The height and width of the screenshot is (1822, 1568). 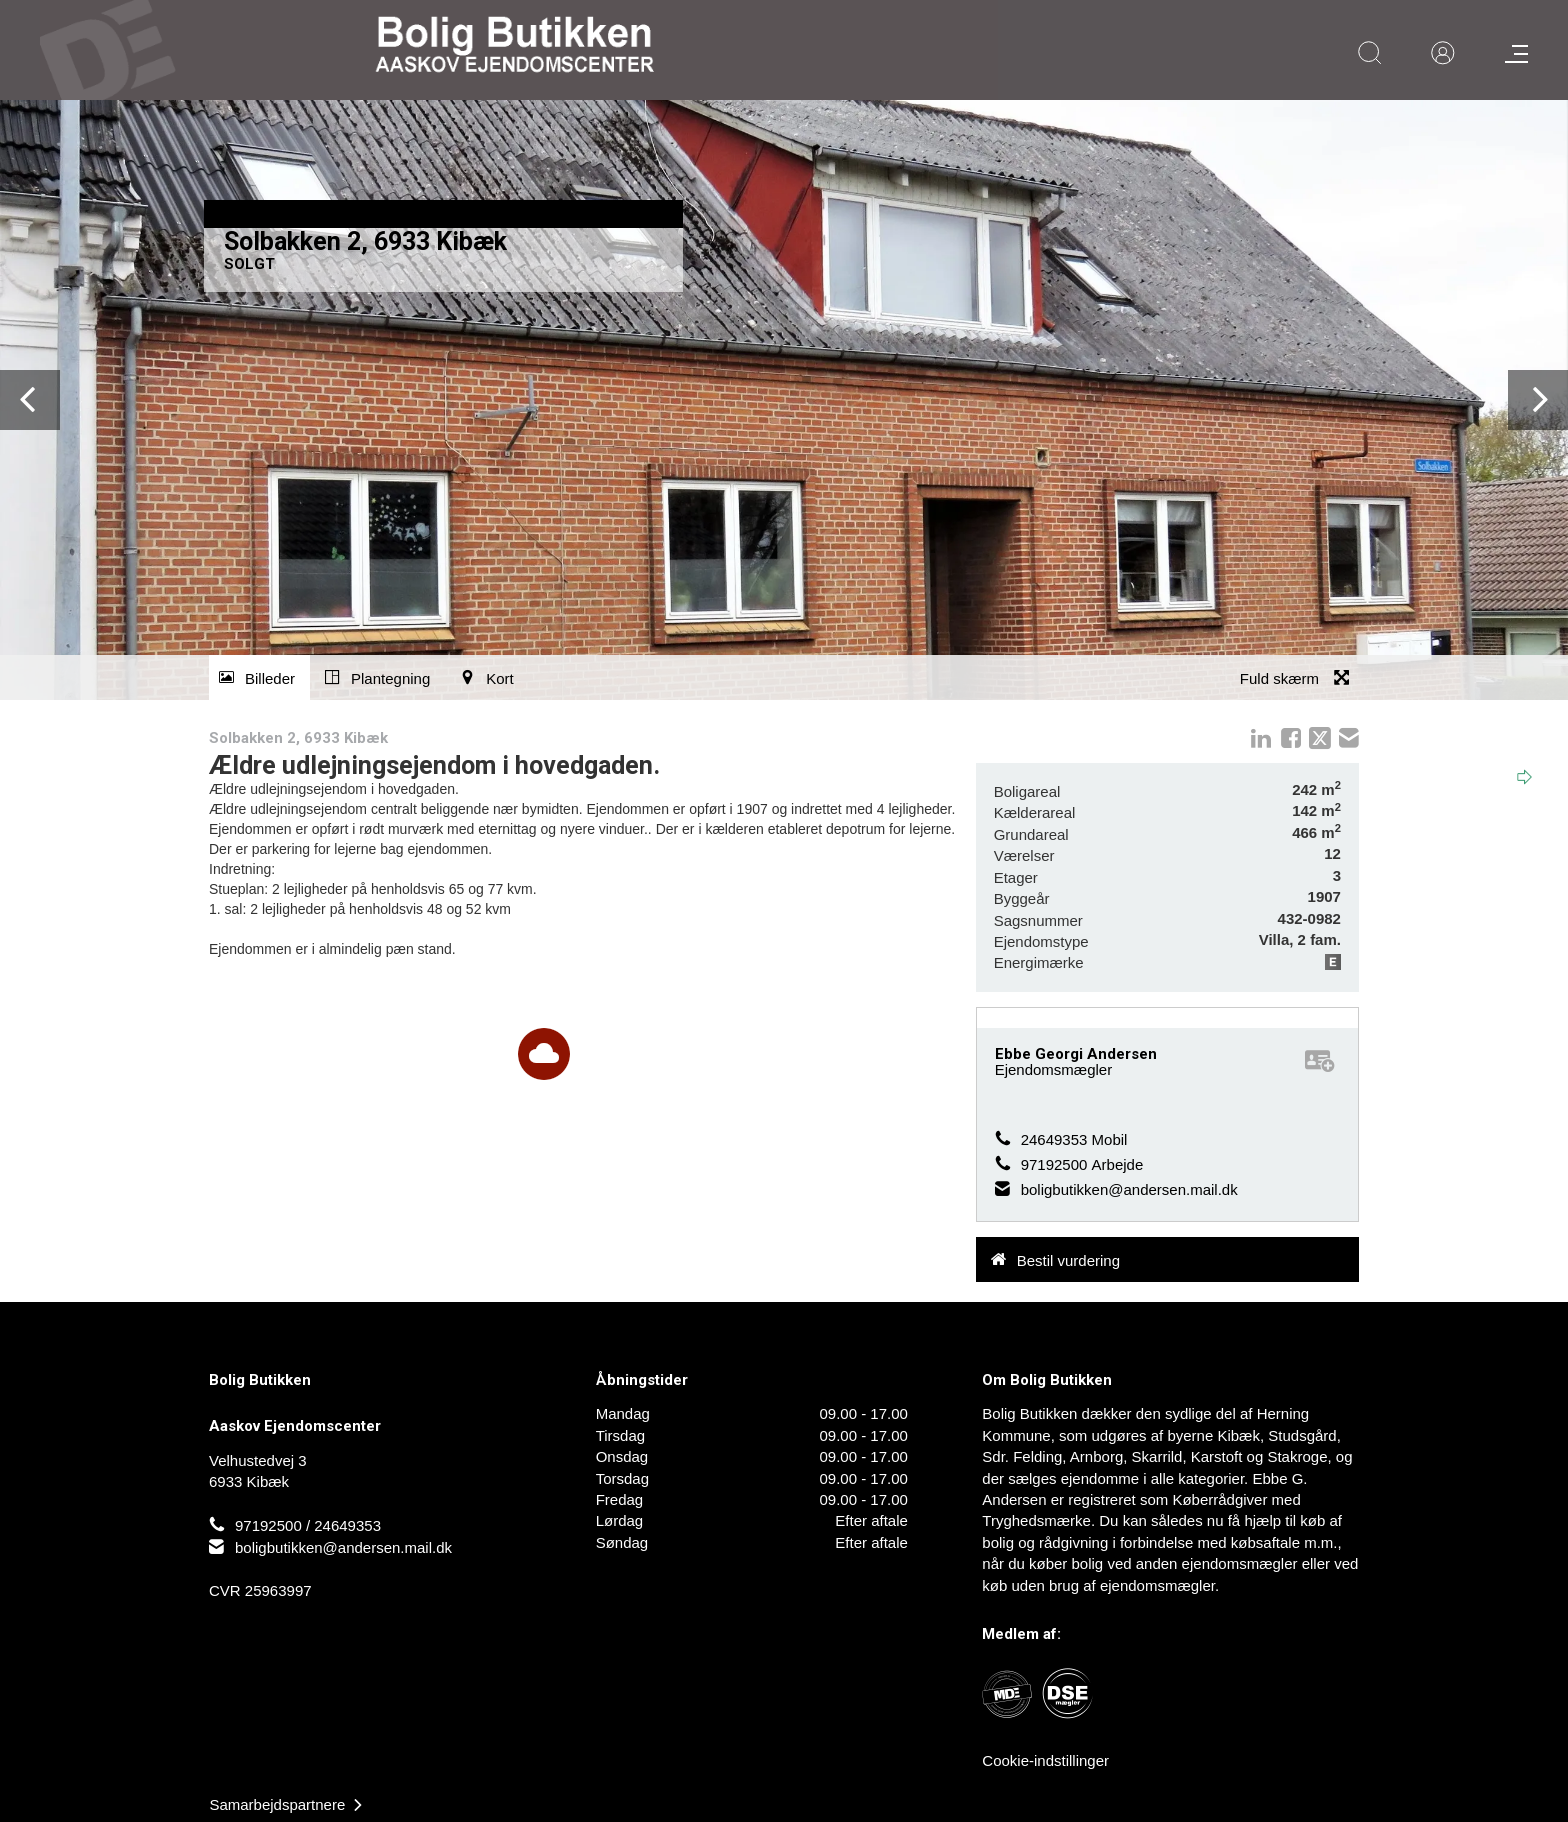 I want to click on navigate to the next item or step, so click(x=1524, y=777).